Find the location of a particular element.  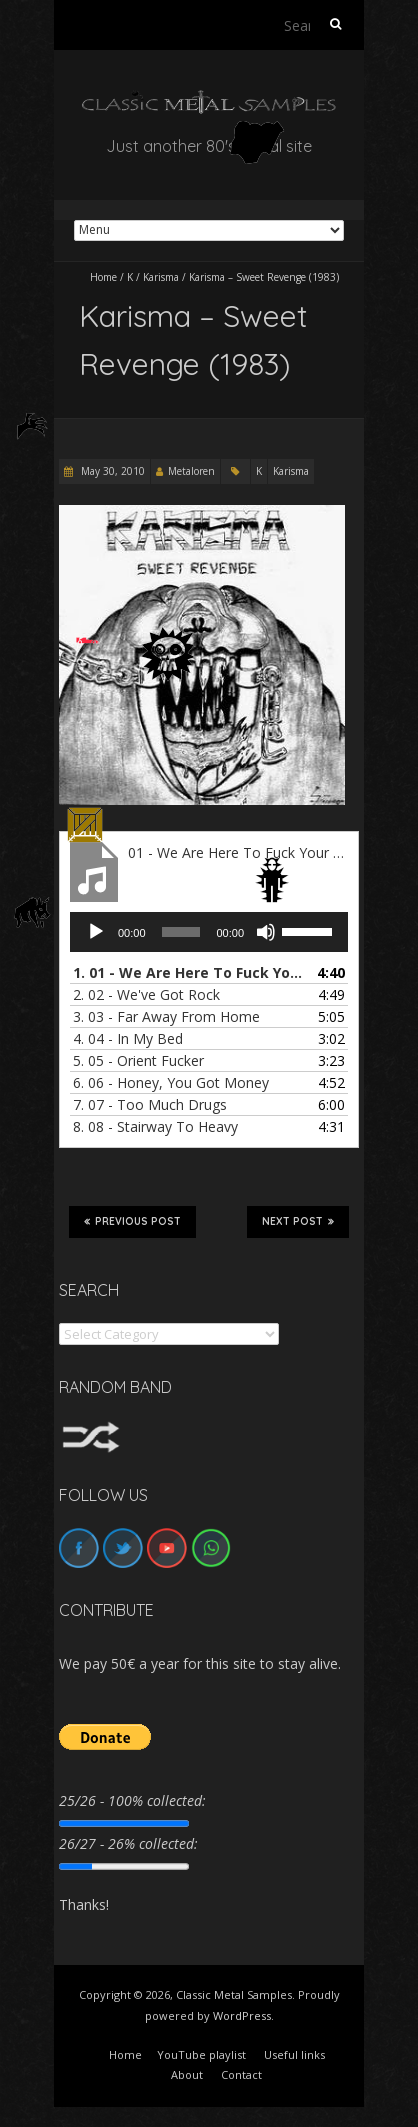

equip spiked armor to your character is located at coordinates (272, 880).